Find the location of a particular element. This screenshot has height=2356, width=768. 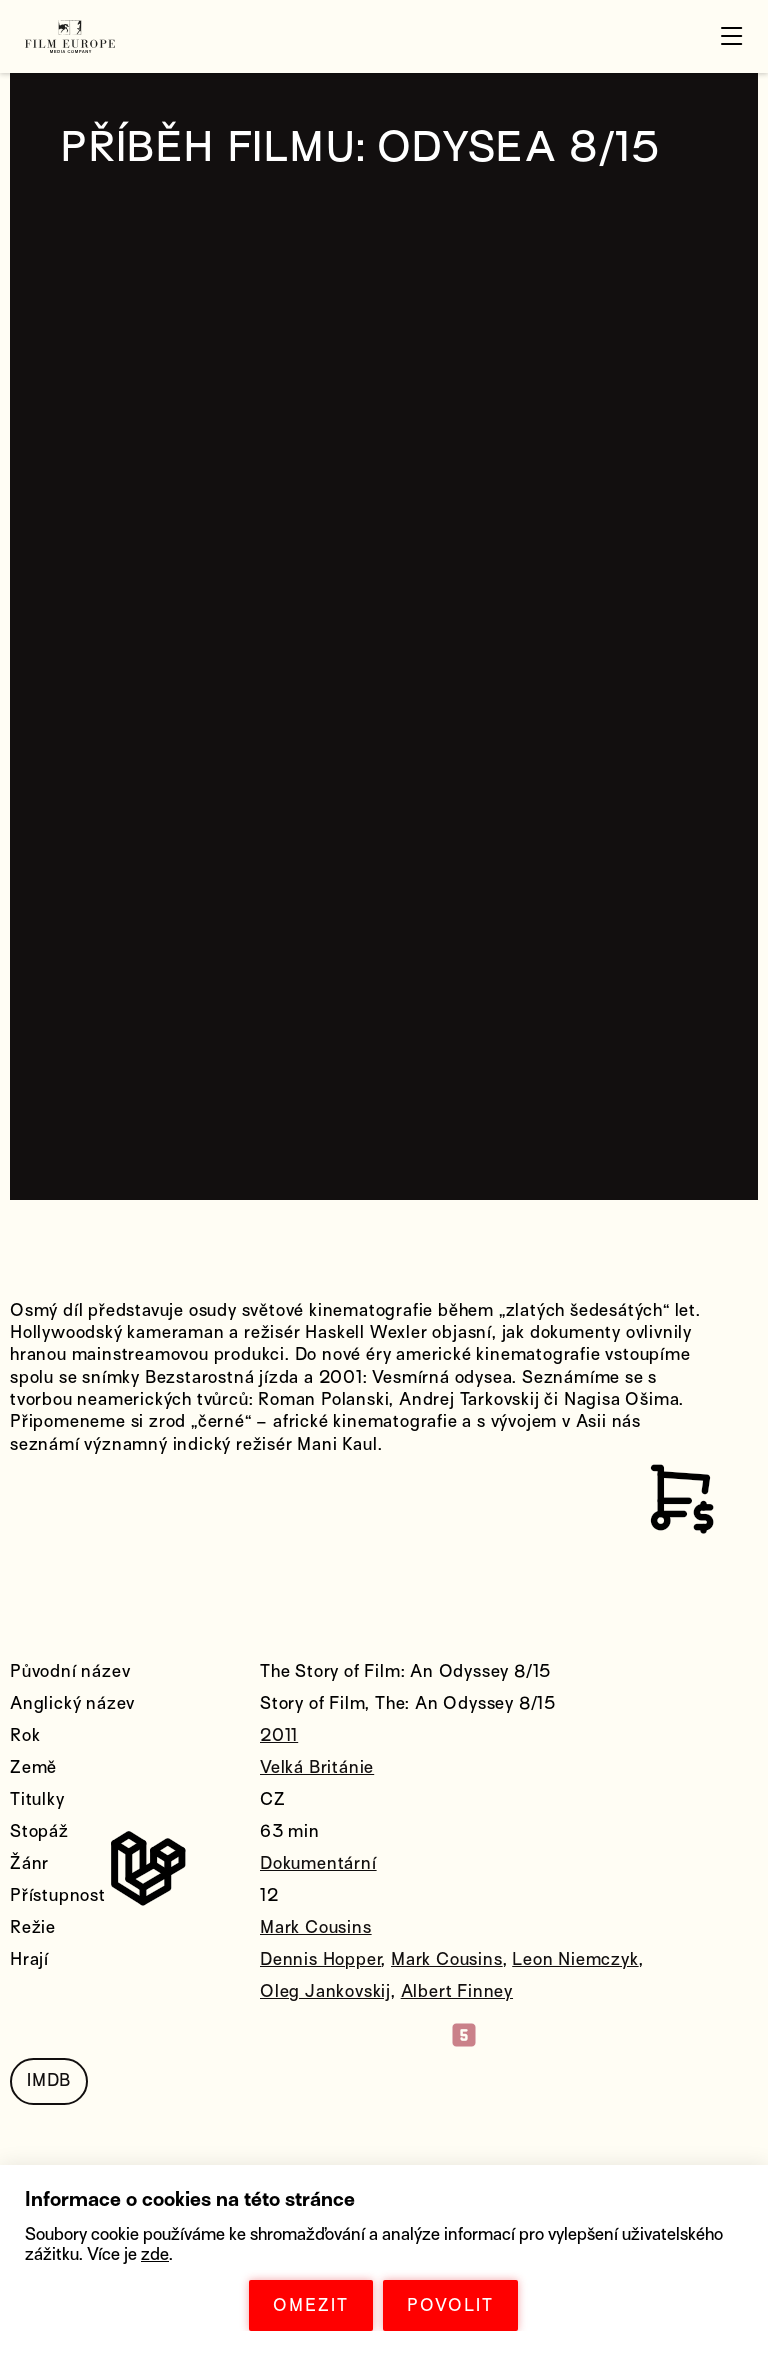

Laravel framework branding or integration is located at coordinates (146, 1866).